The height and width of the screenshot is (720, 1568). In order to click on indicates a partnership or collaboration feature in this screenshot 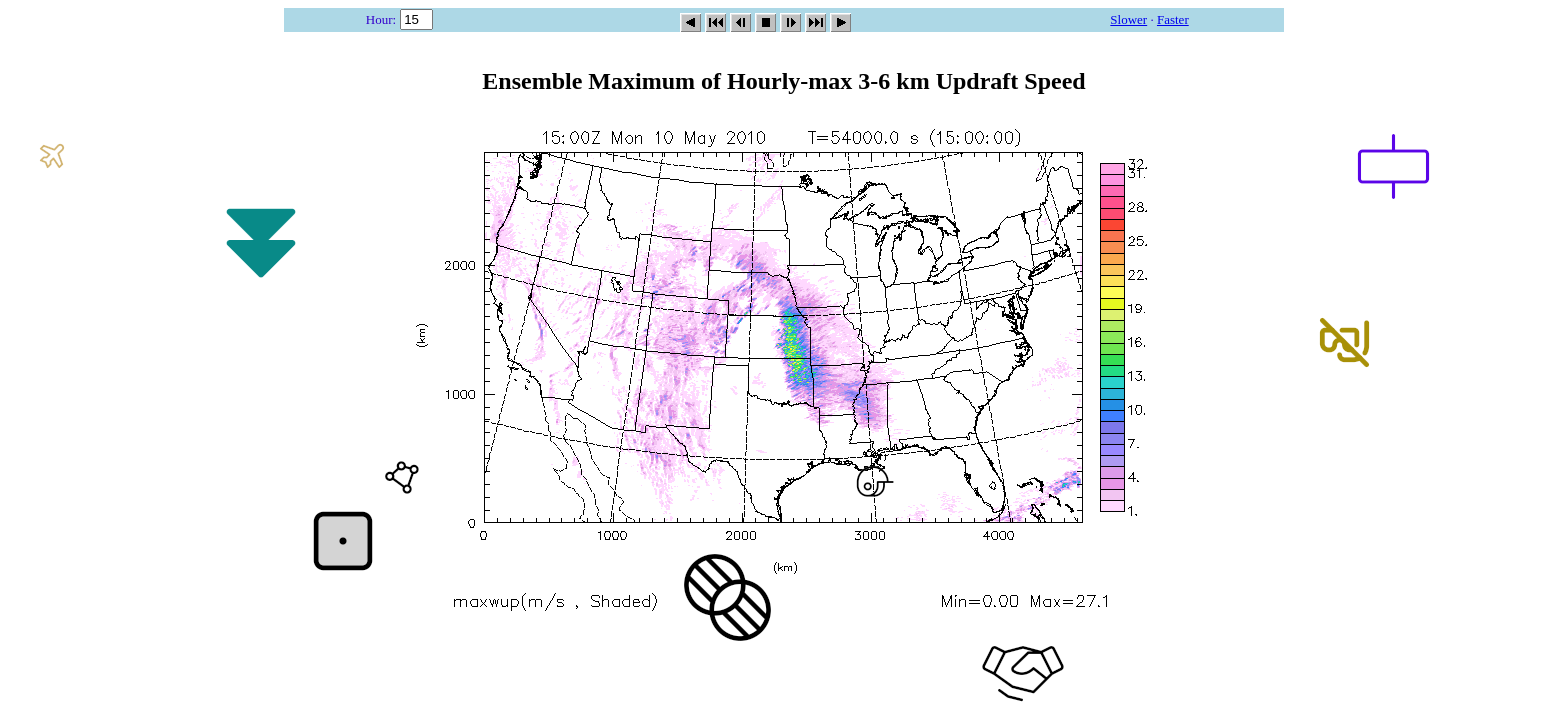, I will do `click(1023, 671)`.